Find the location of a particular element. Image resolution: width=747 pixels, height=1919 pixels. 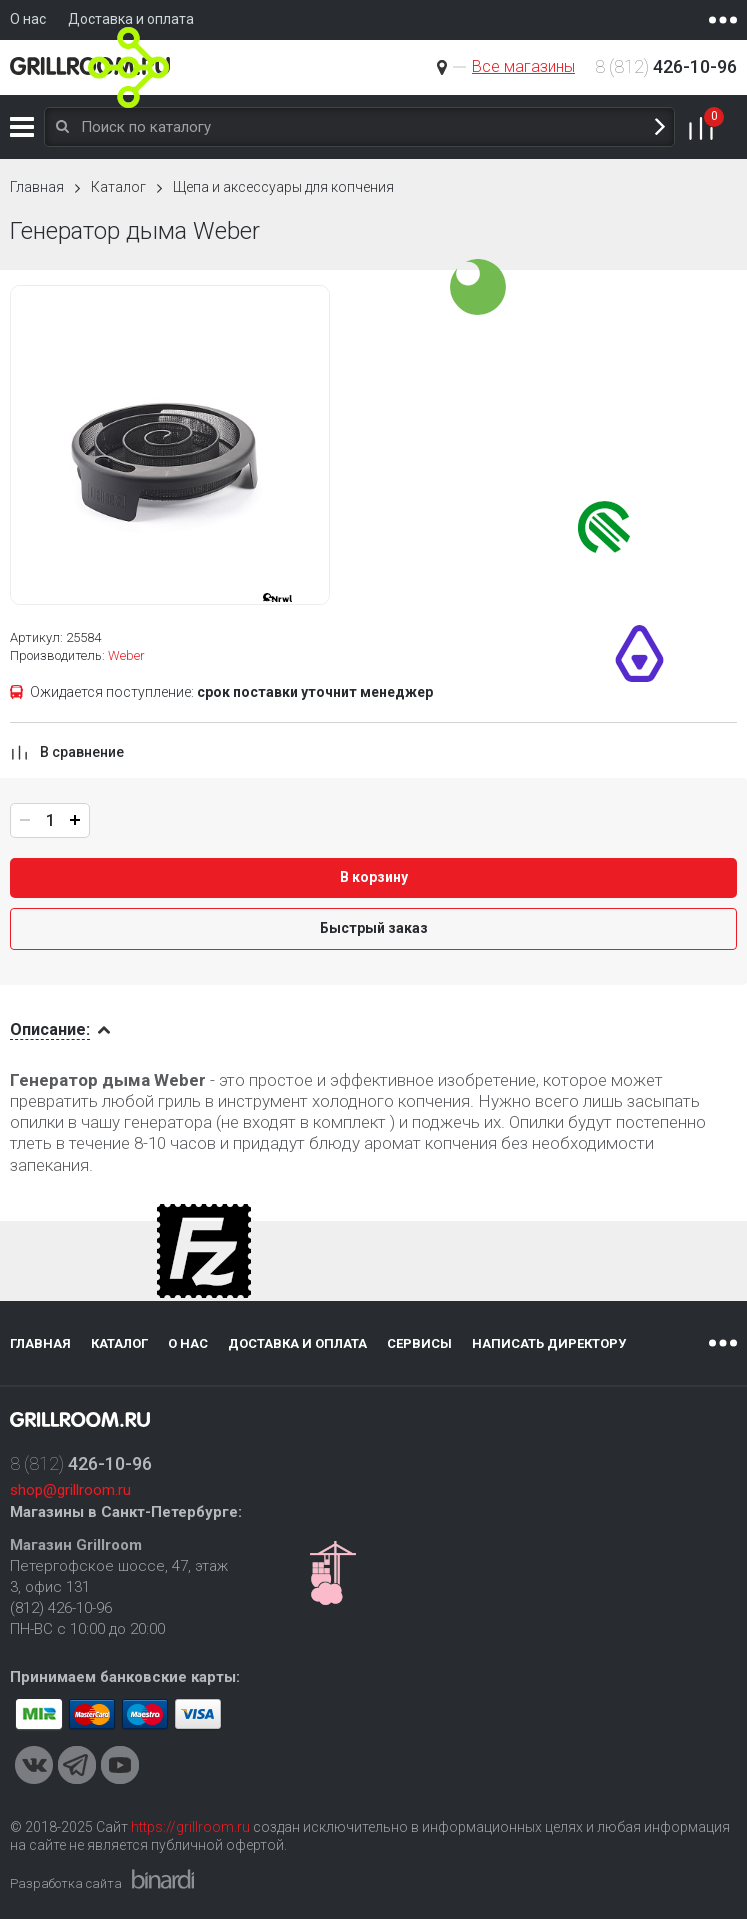

ray distributed computing framework logo is located at coordinates (128, 67).